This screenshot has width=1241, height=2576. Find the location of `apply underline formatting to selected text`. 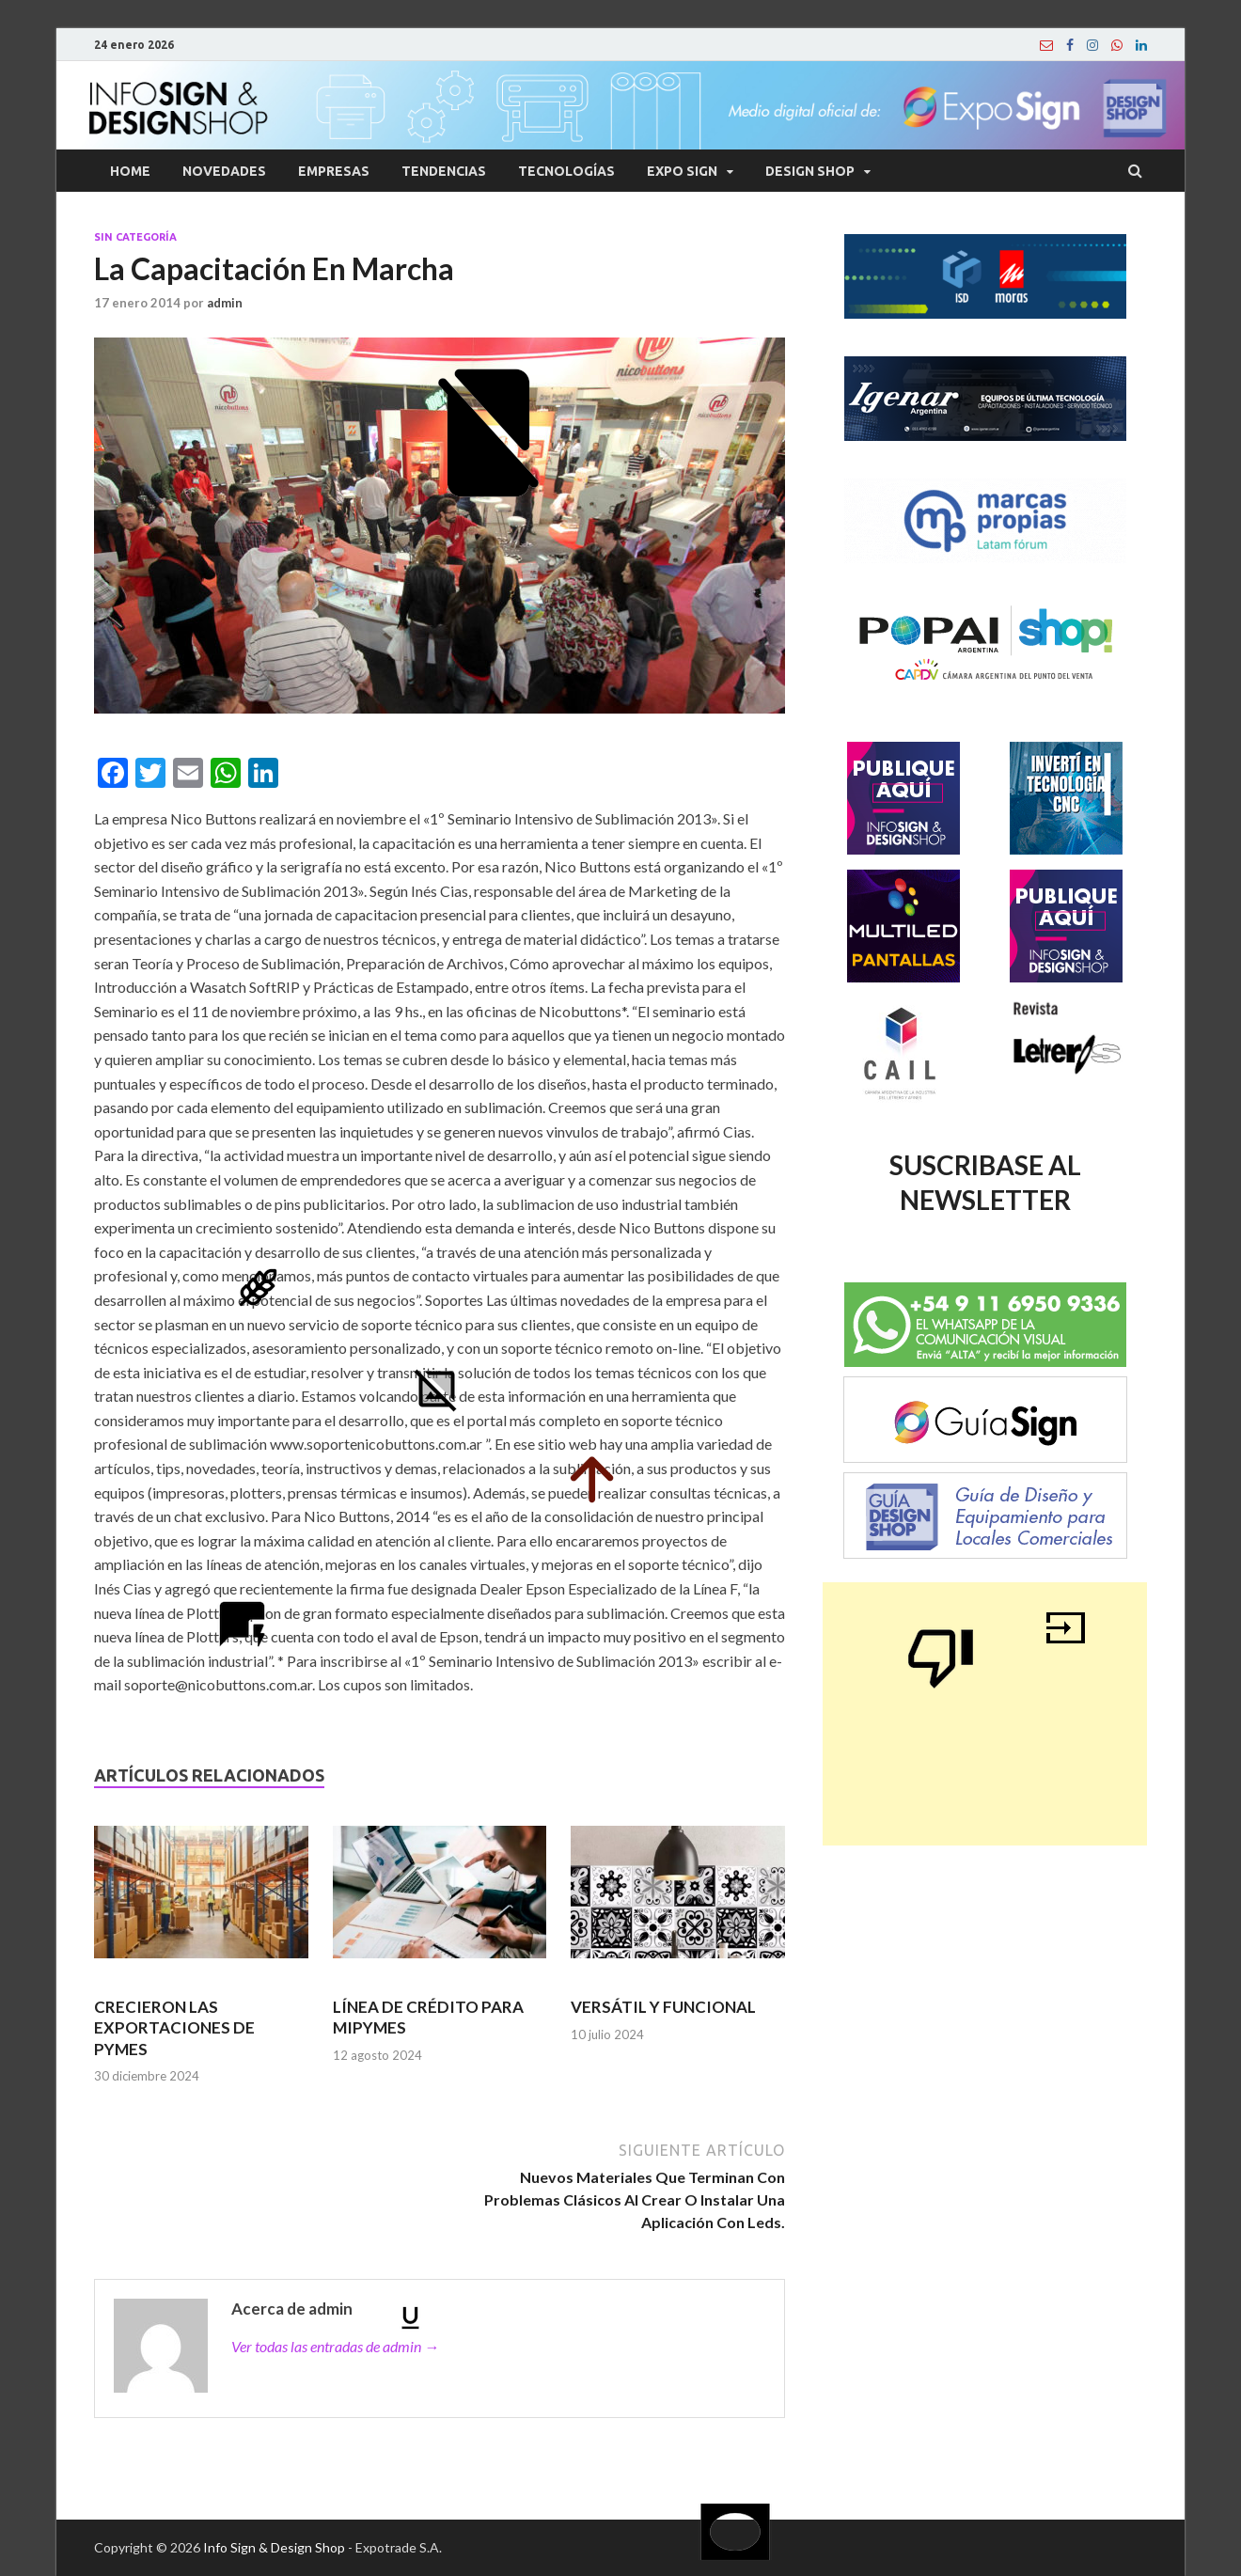

apply underline formatting to selected text is located at coordinates (410, 2317).